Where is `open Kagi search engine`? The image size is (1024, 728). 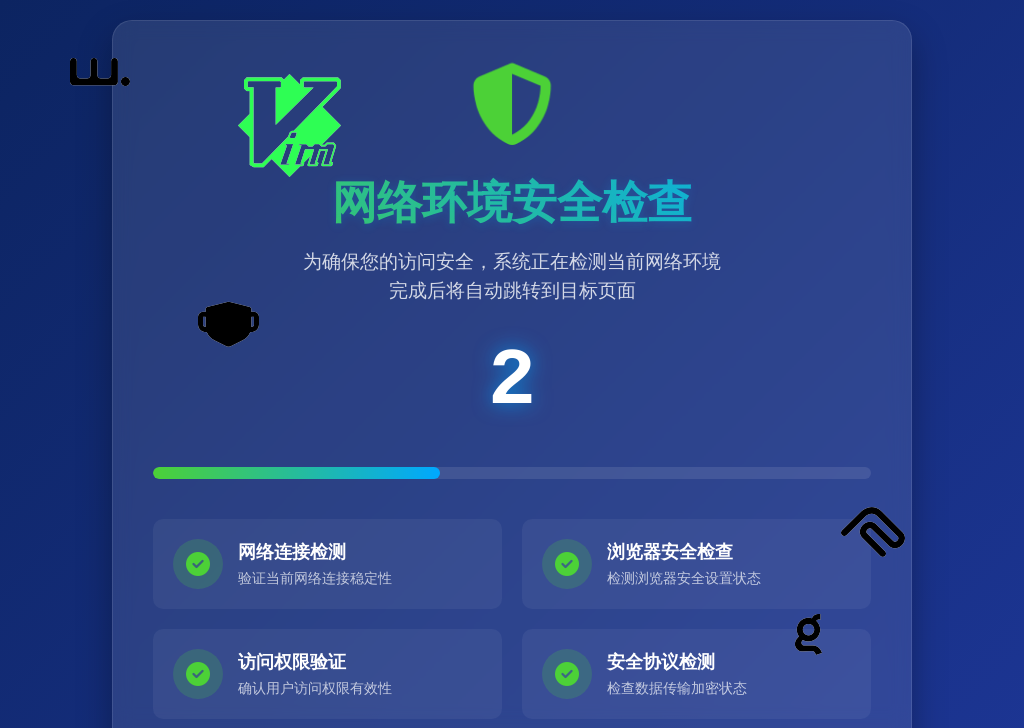 open Kagi search engine is located at coordinates (808, 634).